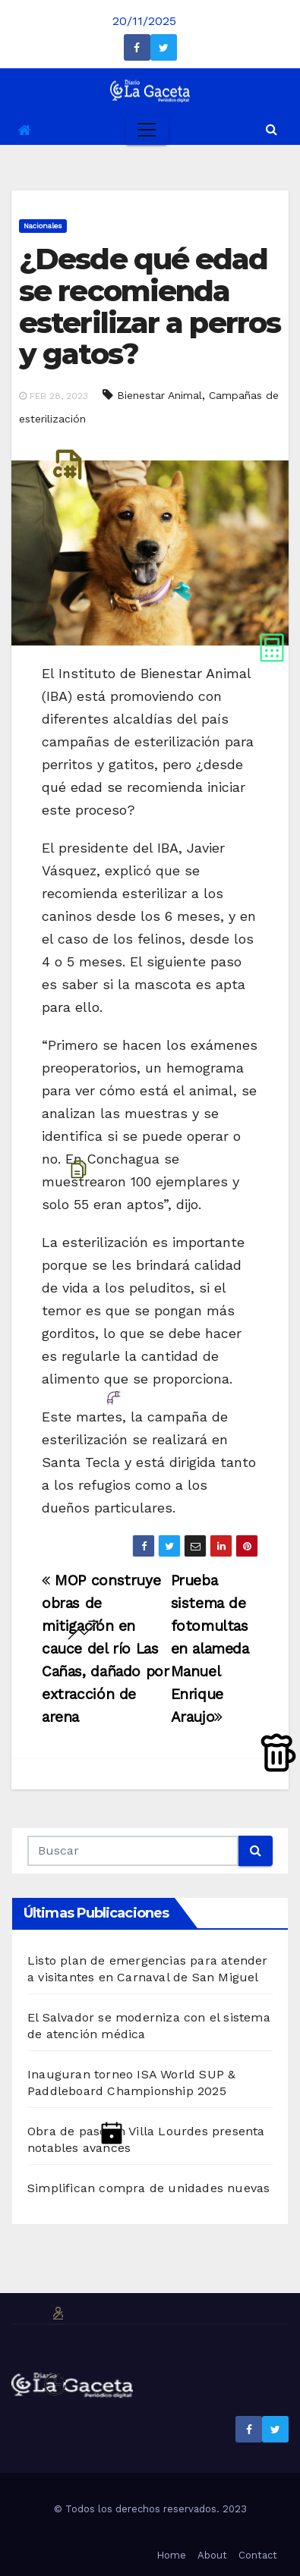  Describe the element at coordinates (112, 2134) in the screenshot. I see `calendar event or reminder pending` at that location.